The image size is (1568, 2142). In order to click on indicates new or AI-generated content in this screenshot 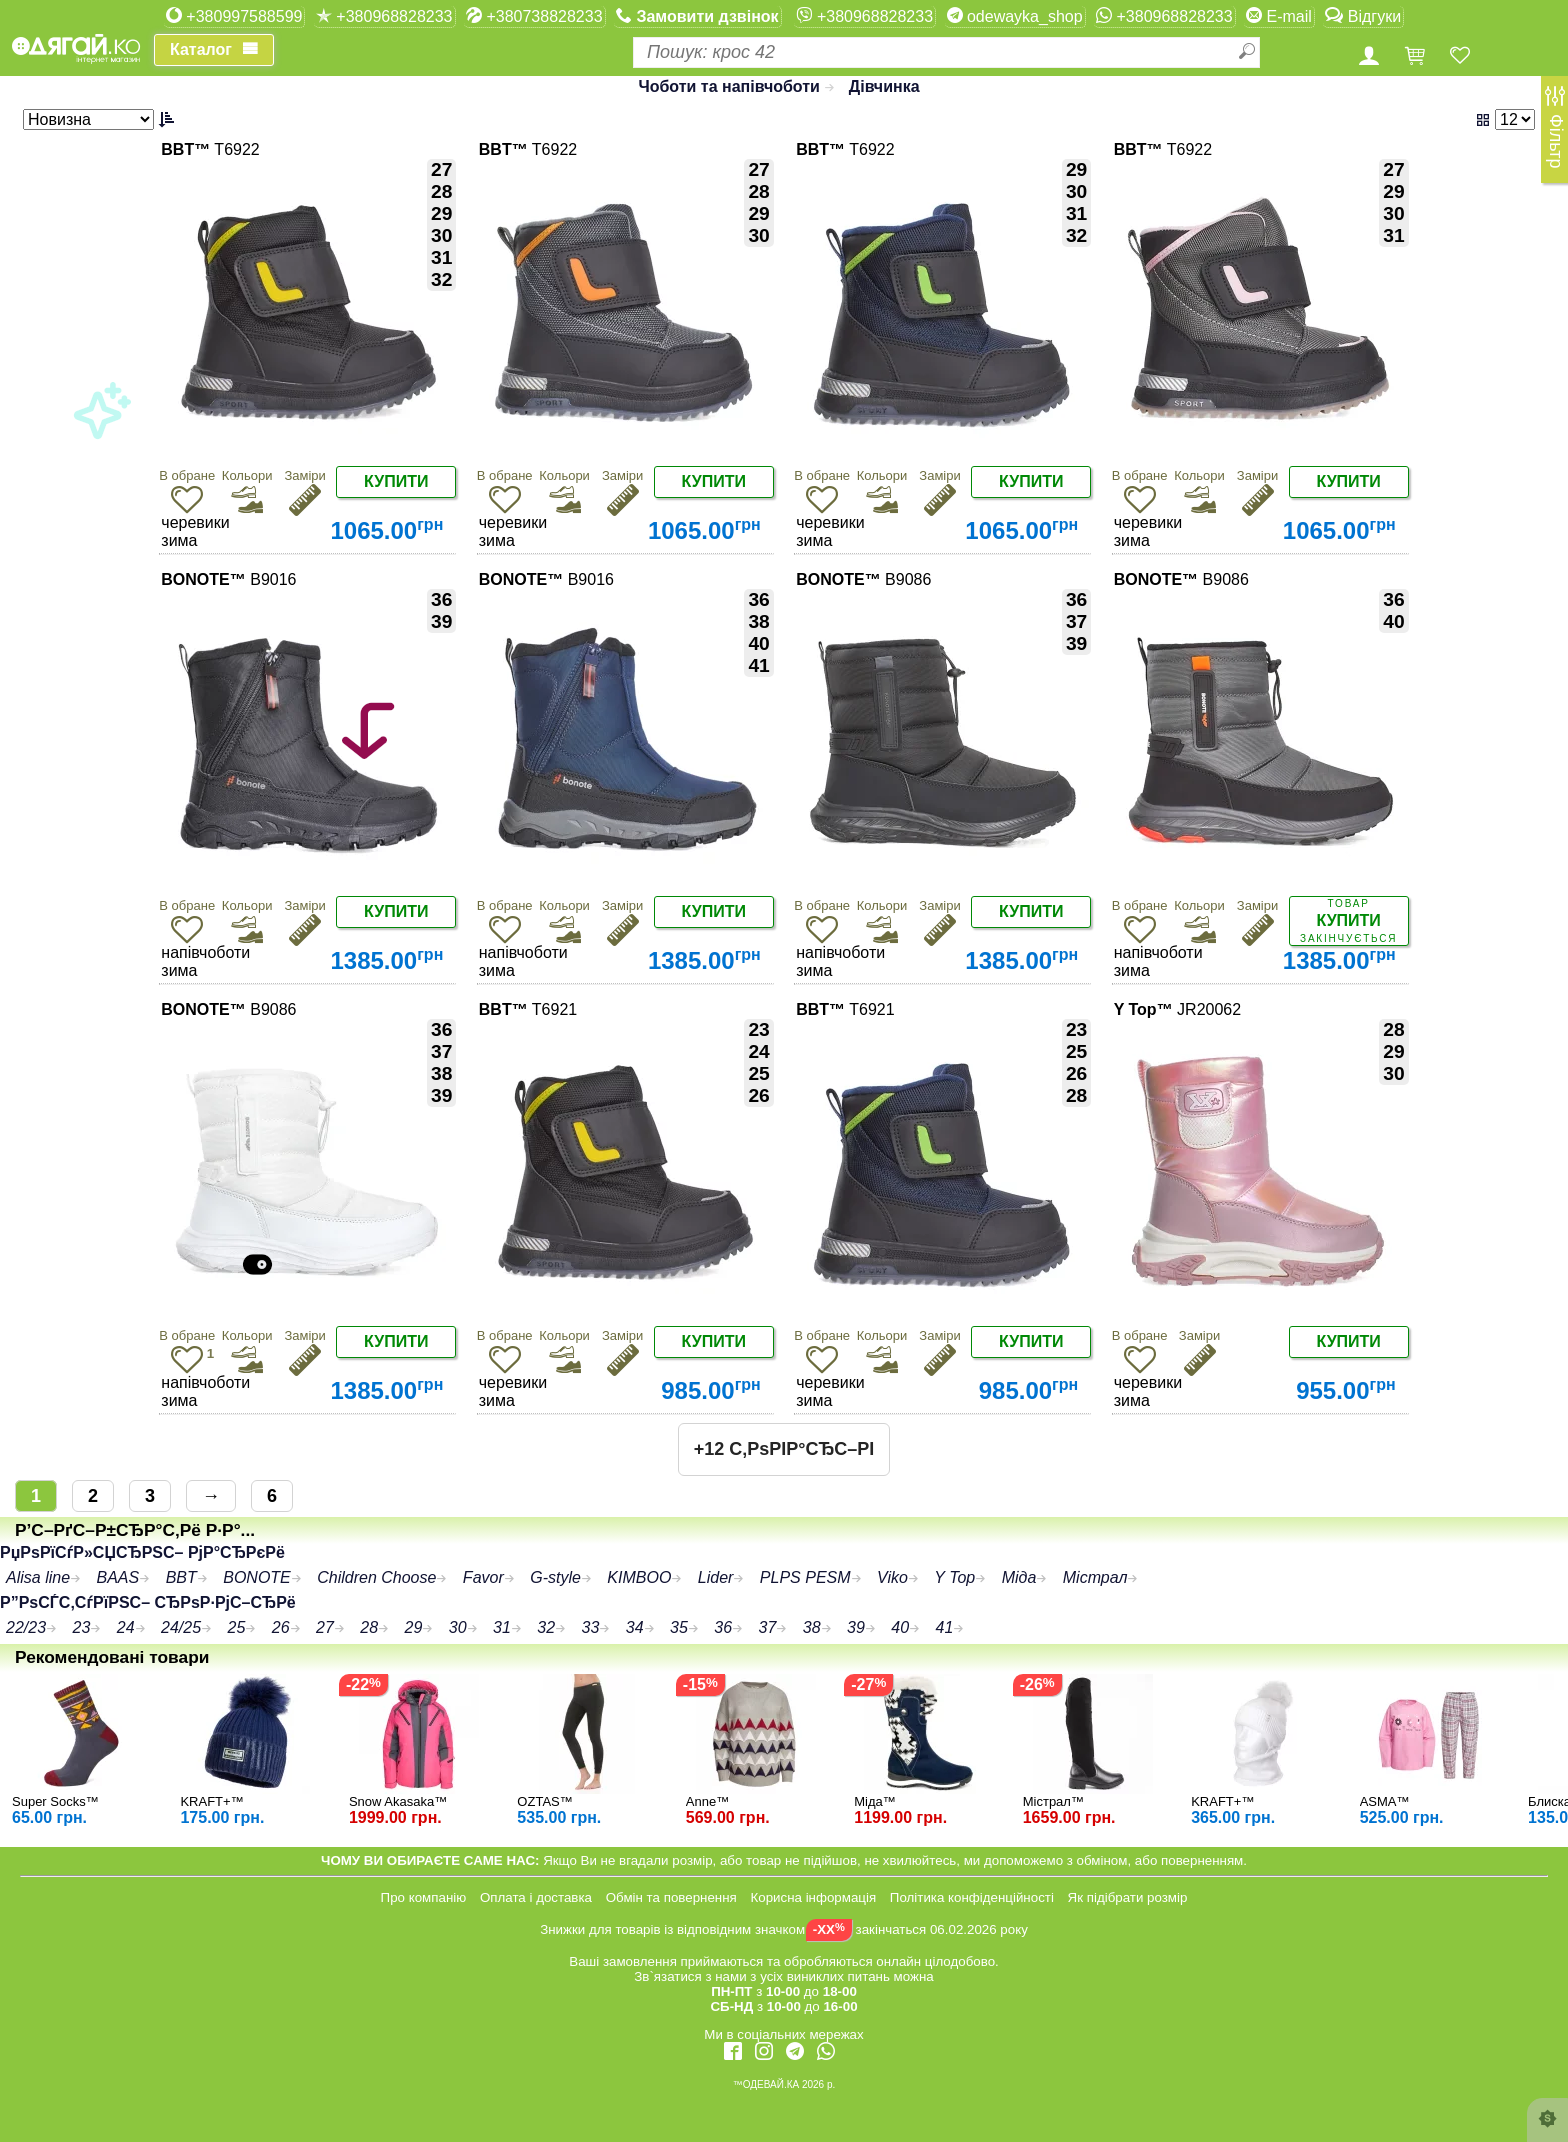, I will do `click(101, 411)`.